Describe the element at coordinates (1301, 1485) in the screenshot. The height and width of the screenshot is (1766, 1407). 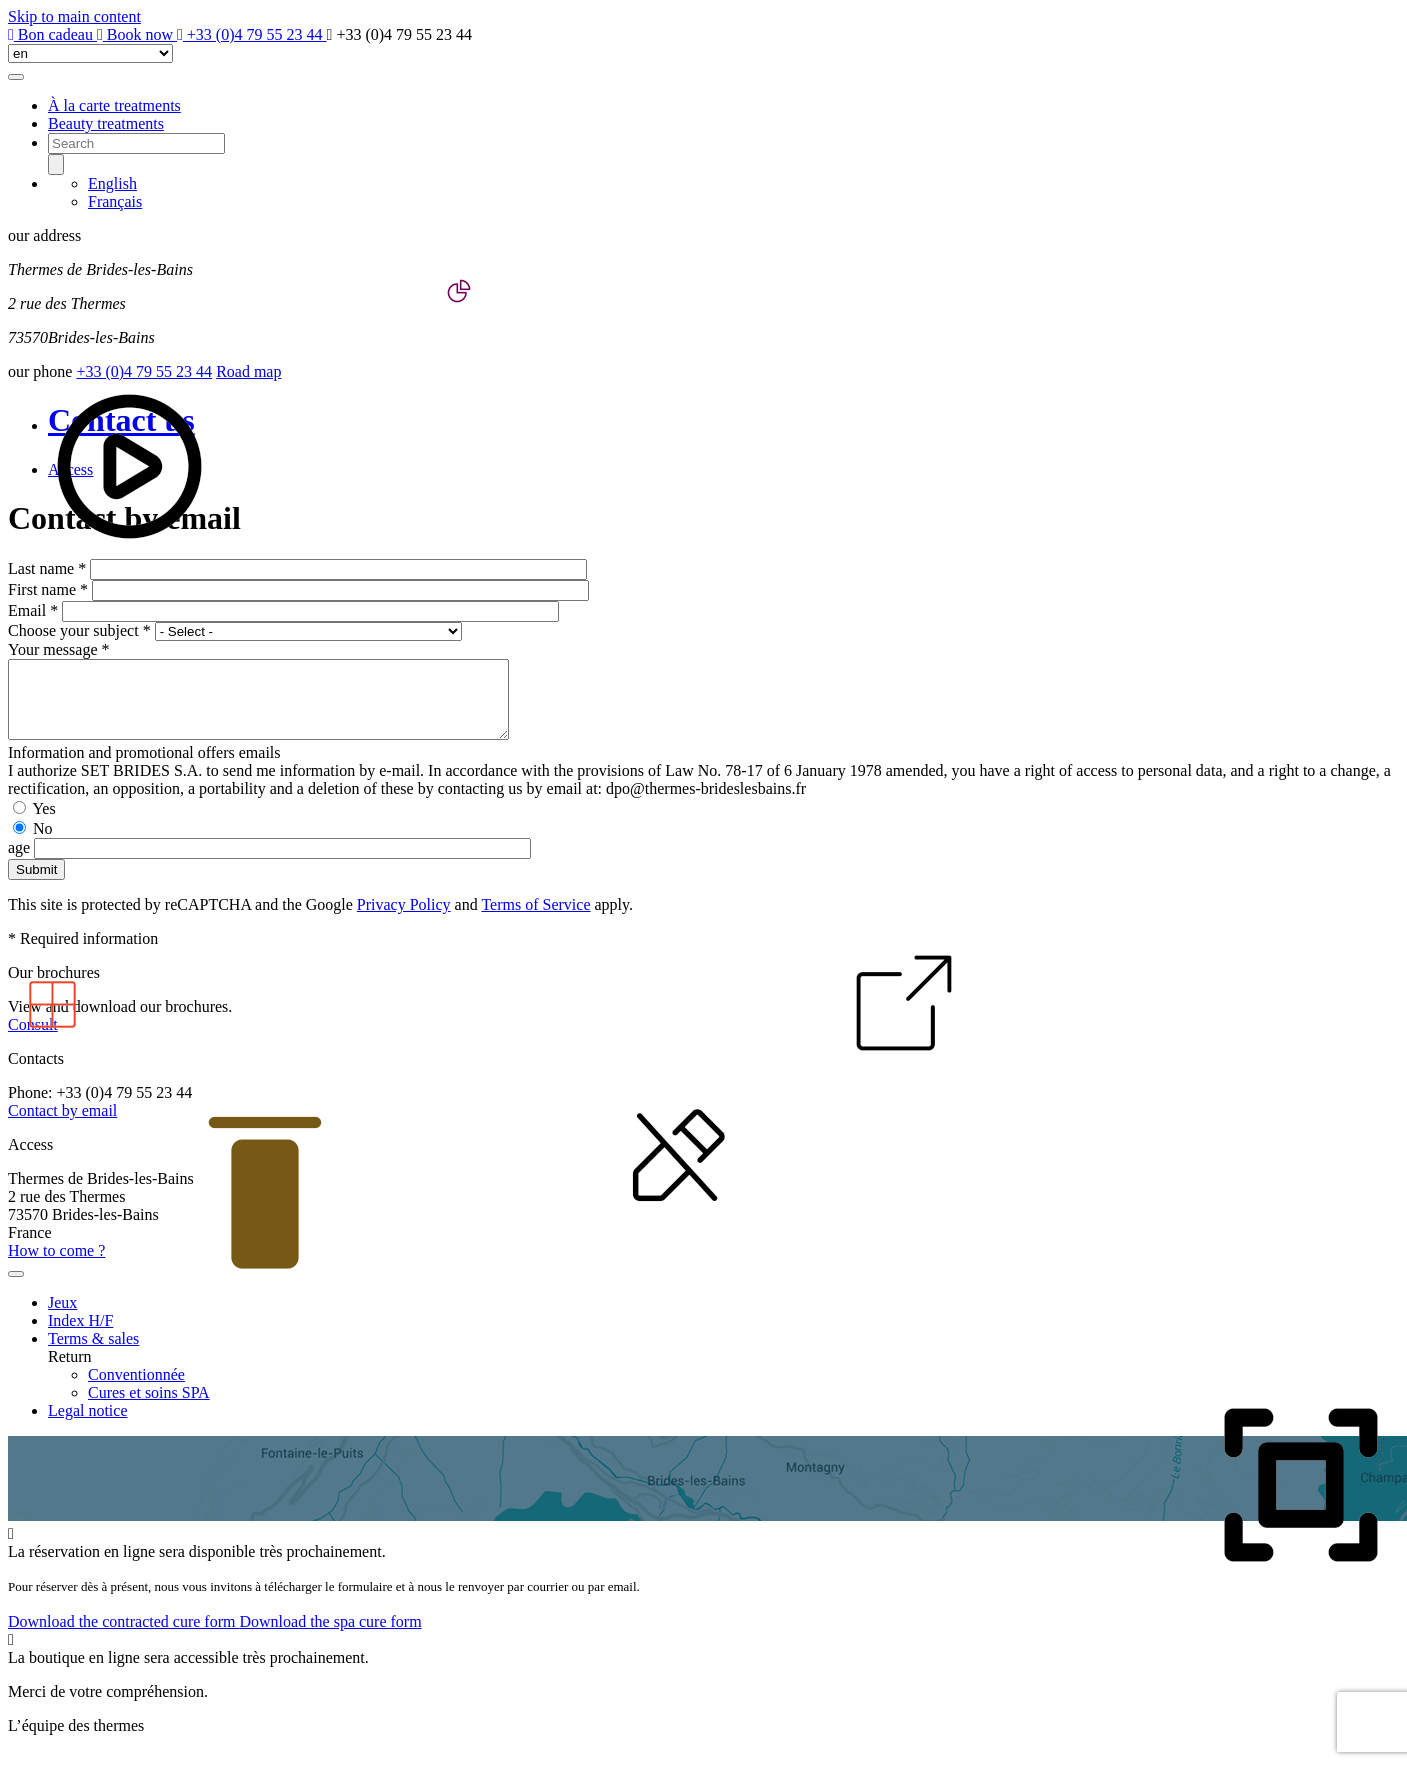
I see `scan a QR code or barcode` at that location.